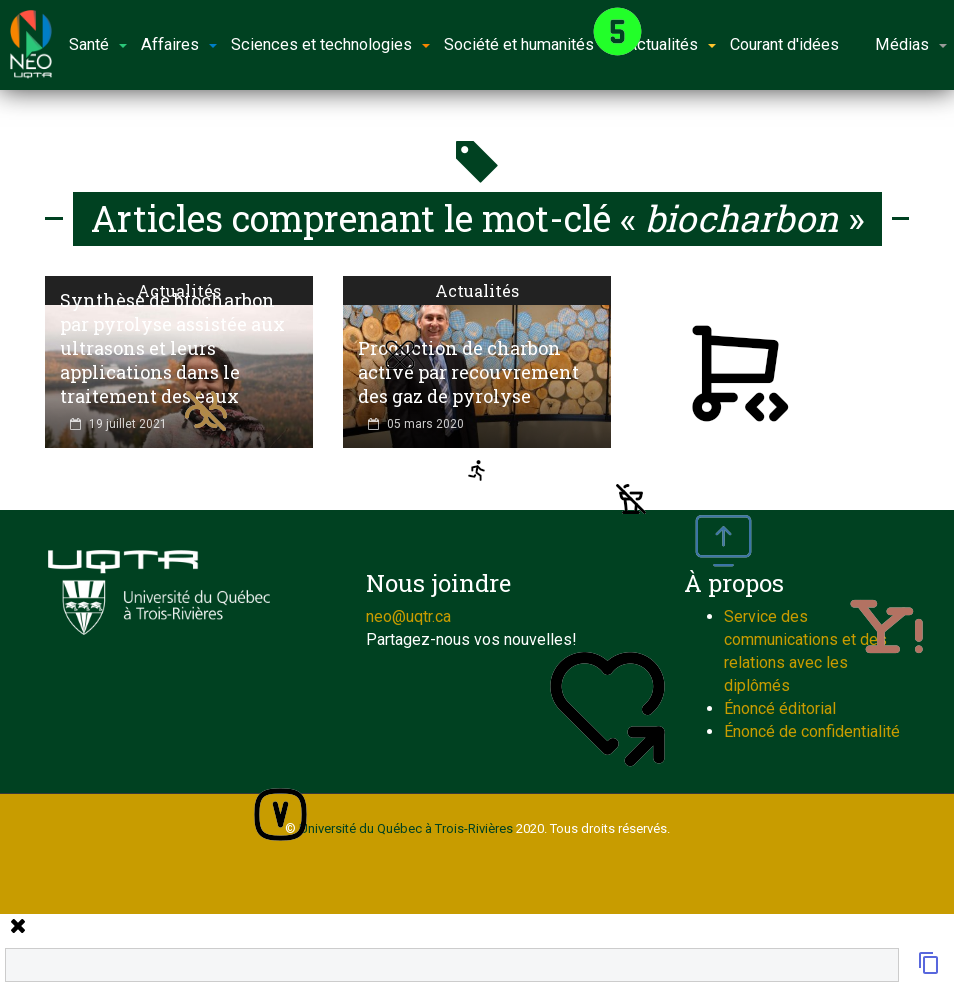 This screenshot has height=988, width=954. What do you see at coordinates (888, 626) in the screenshot?
I see `link to Yahoo account` at bounding box center [888, 626].